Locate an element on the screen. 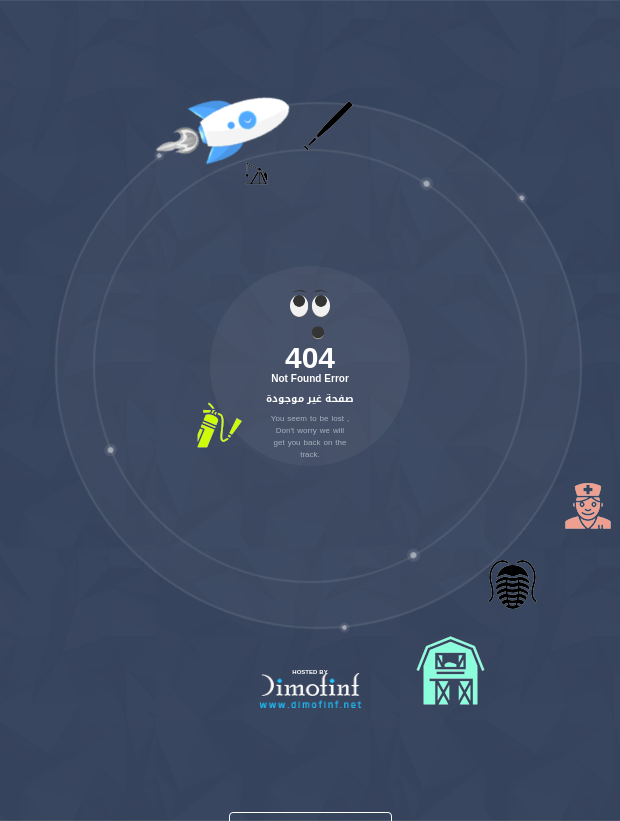  access fire safety equipment or information is located at coordinates (220, 424).